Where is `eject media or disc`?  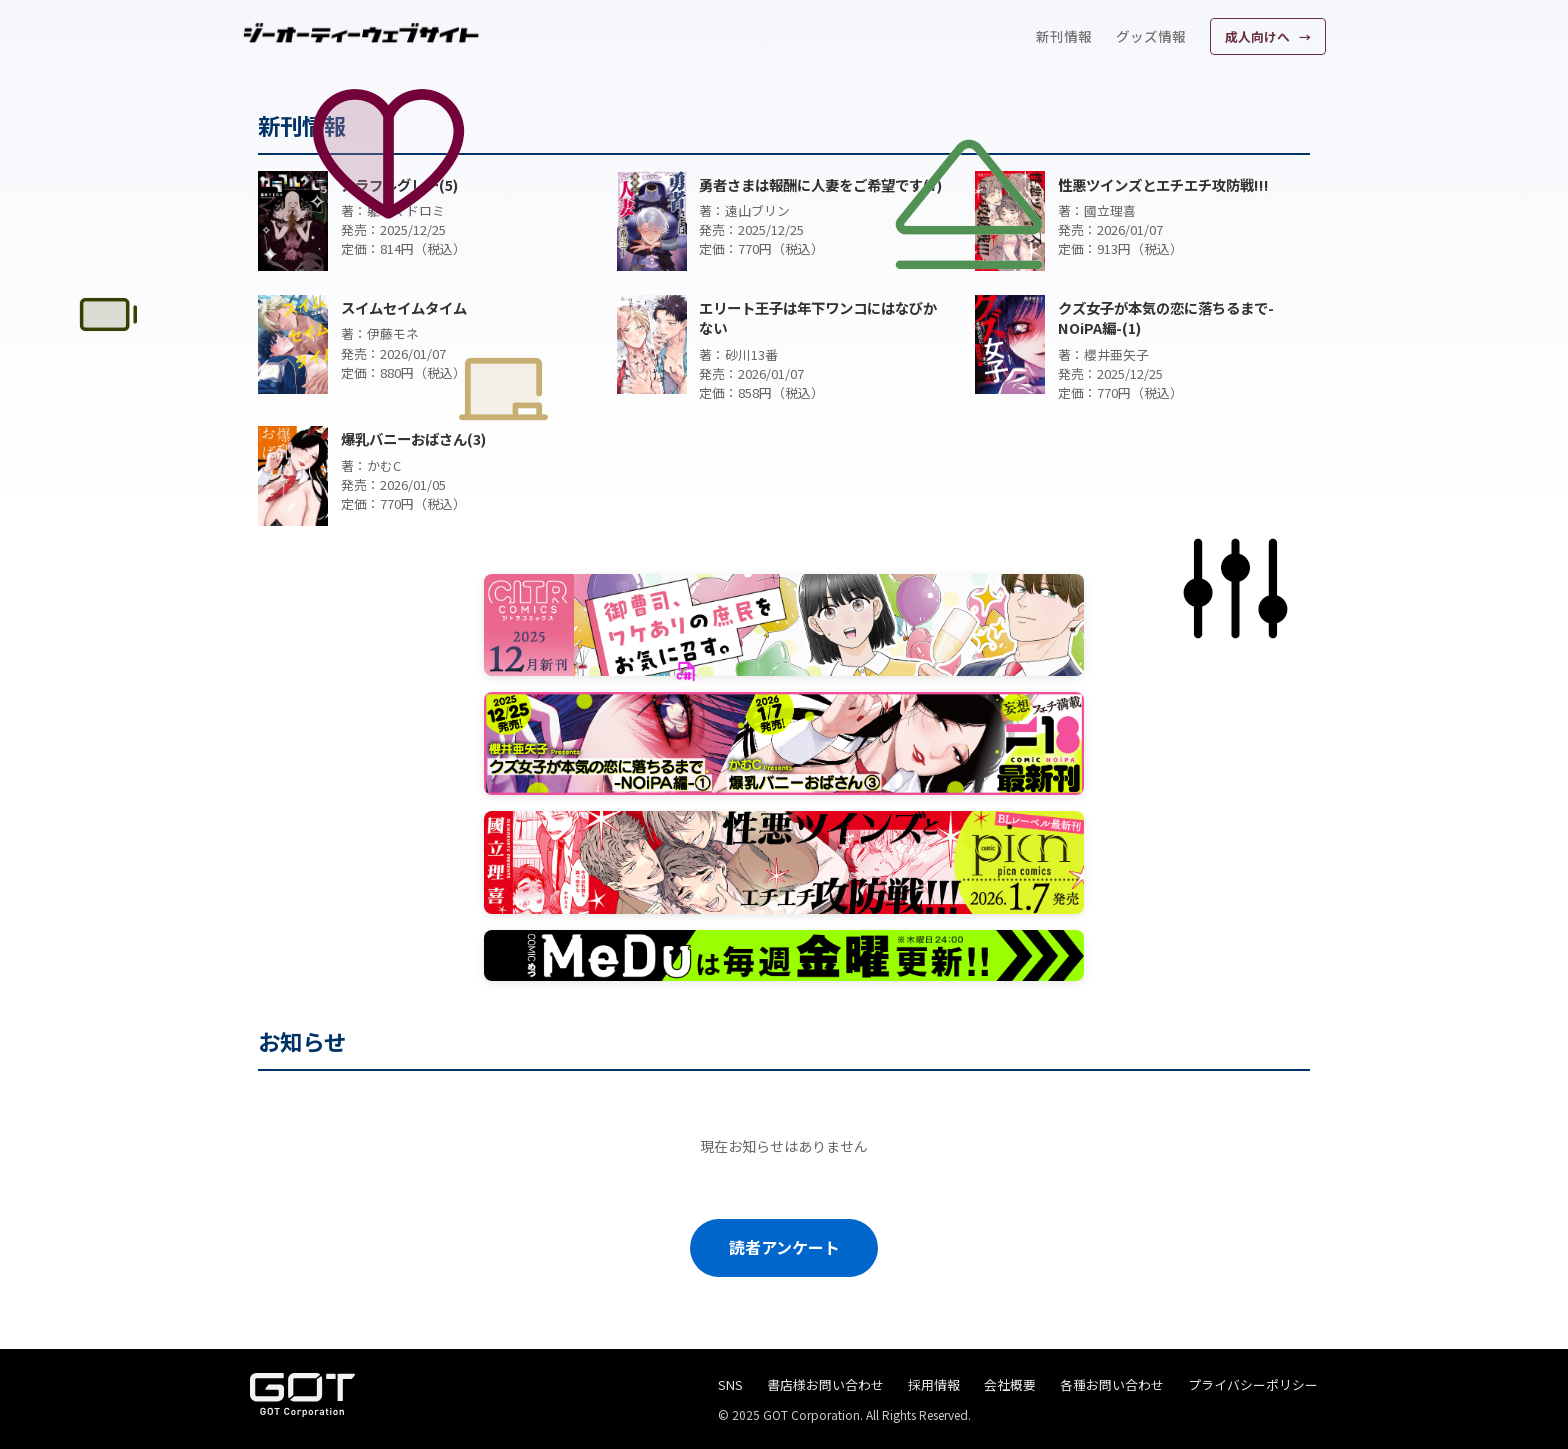 eject media or disc is located at coordinates (969, 213).